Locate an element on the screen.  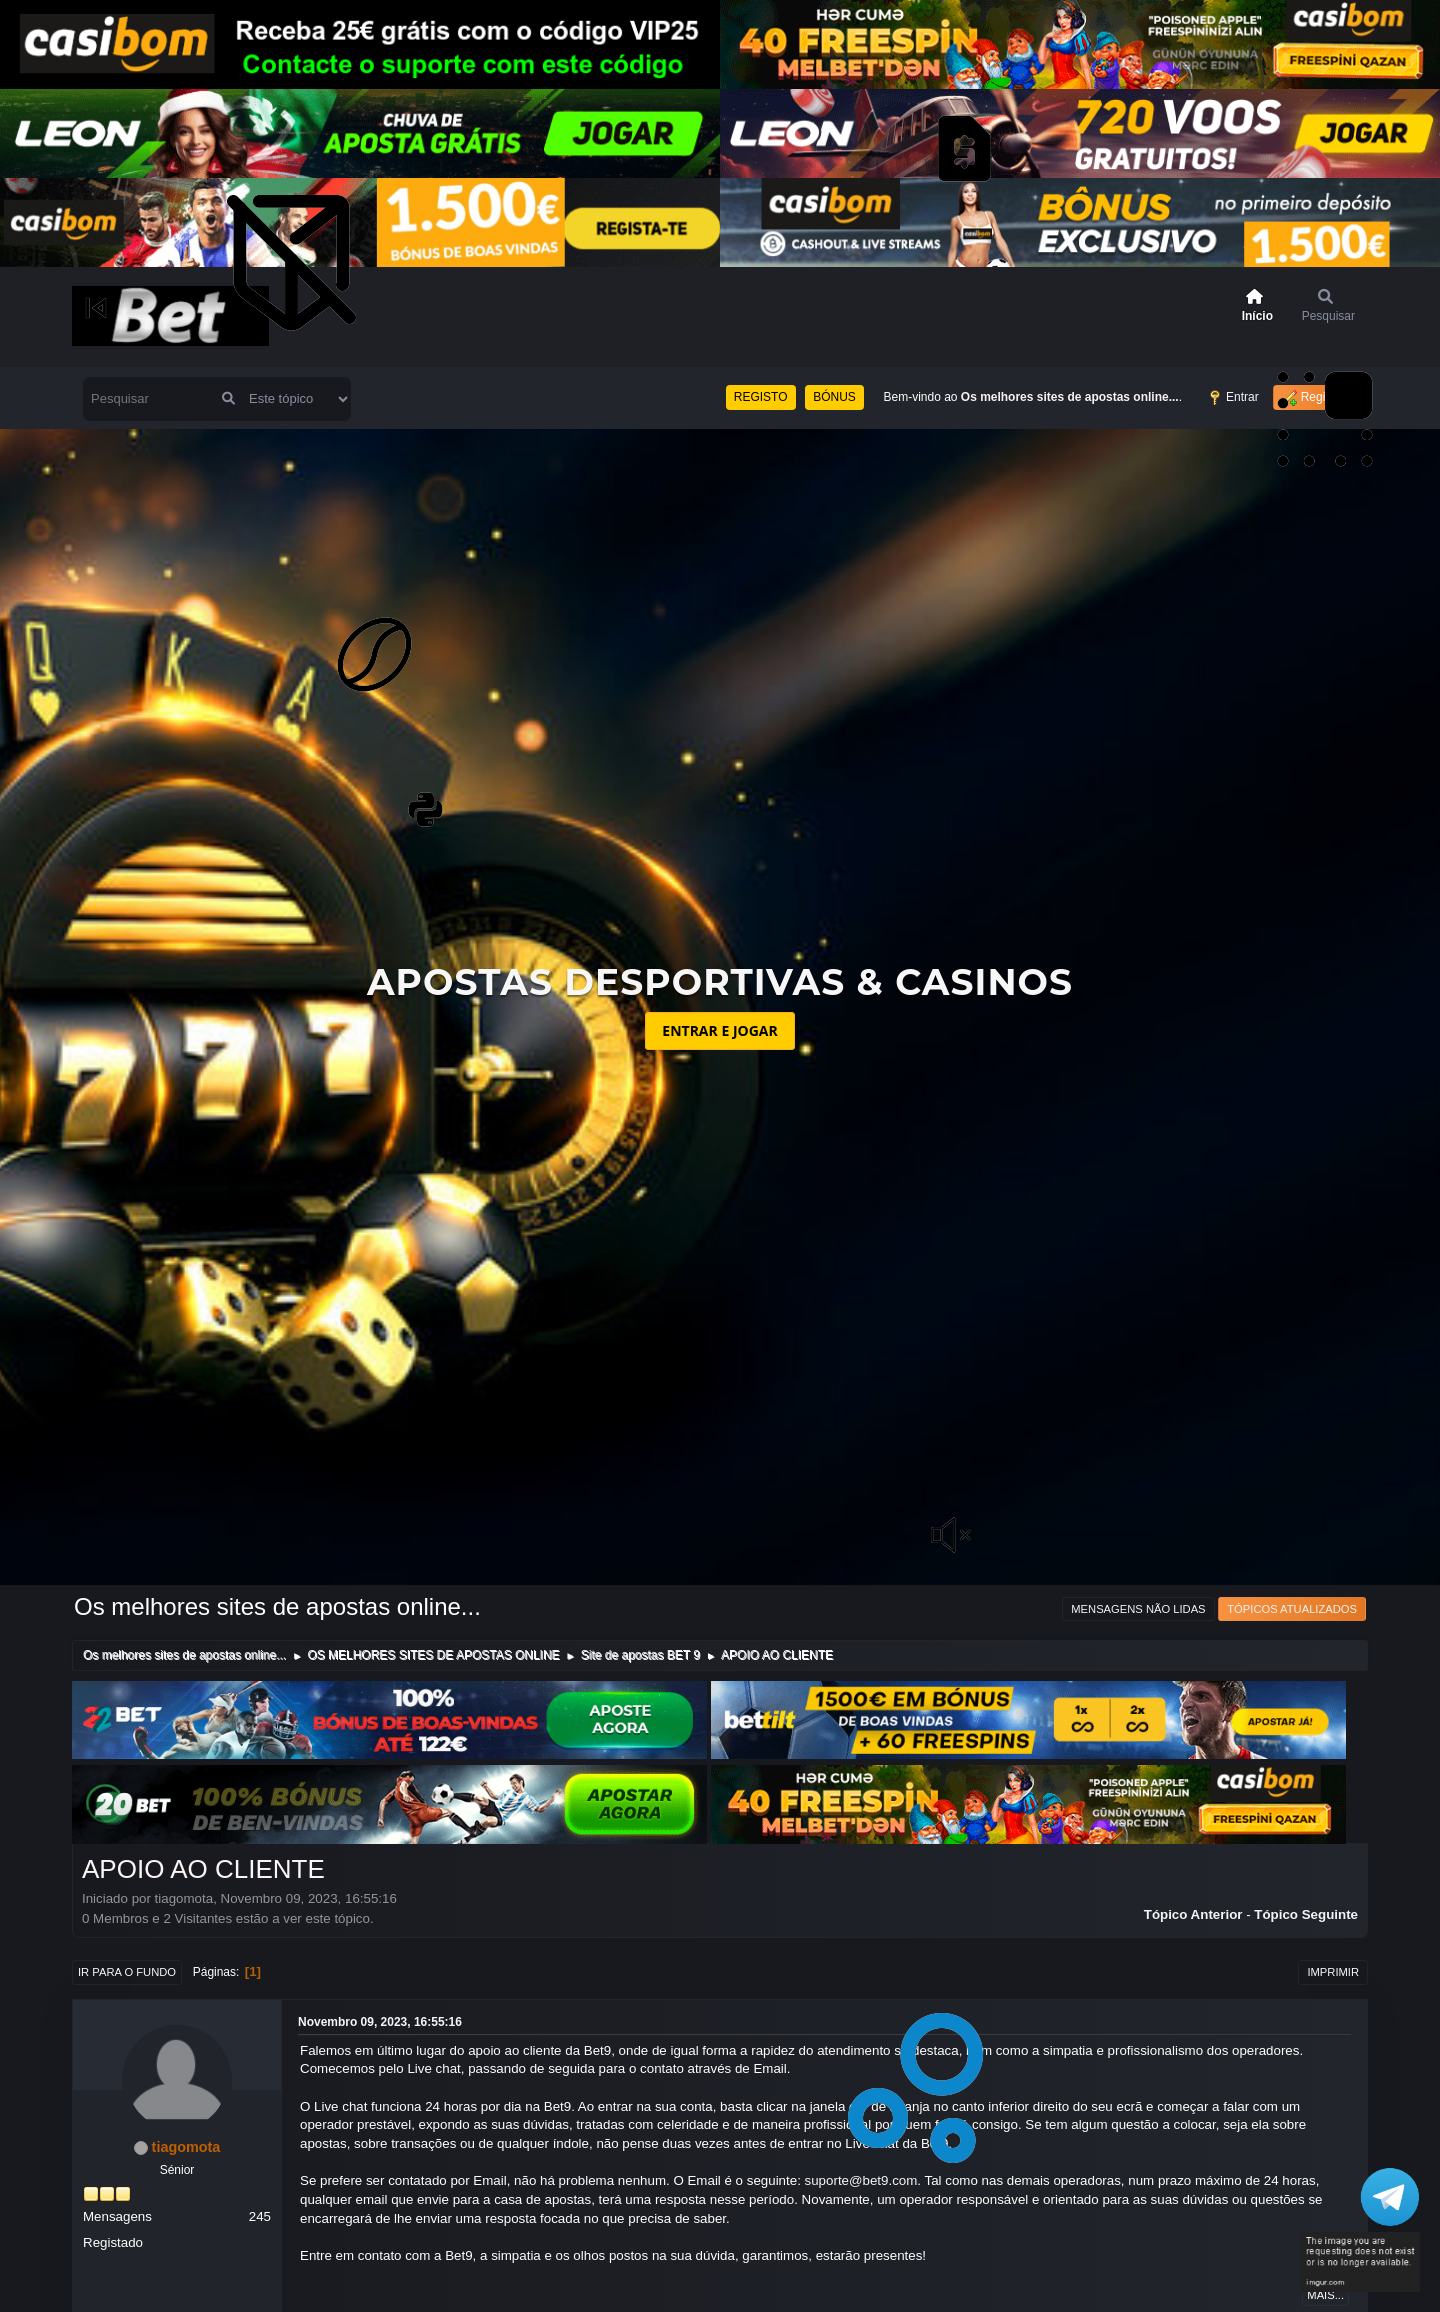
view bubble chart data visualization is located at coordinates (923, 2088).